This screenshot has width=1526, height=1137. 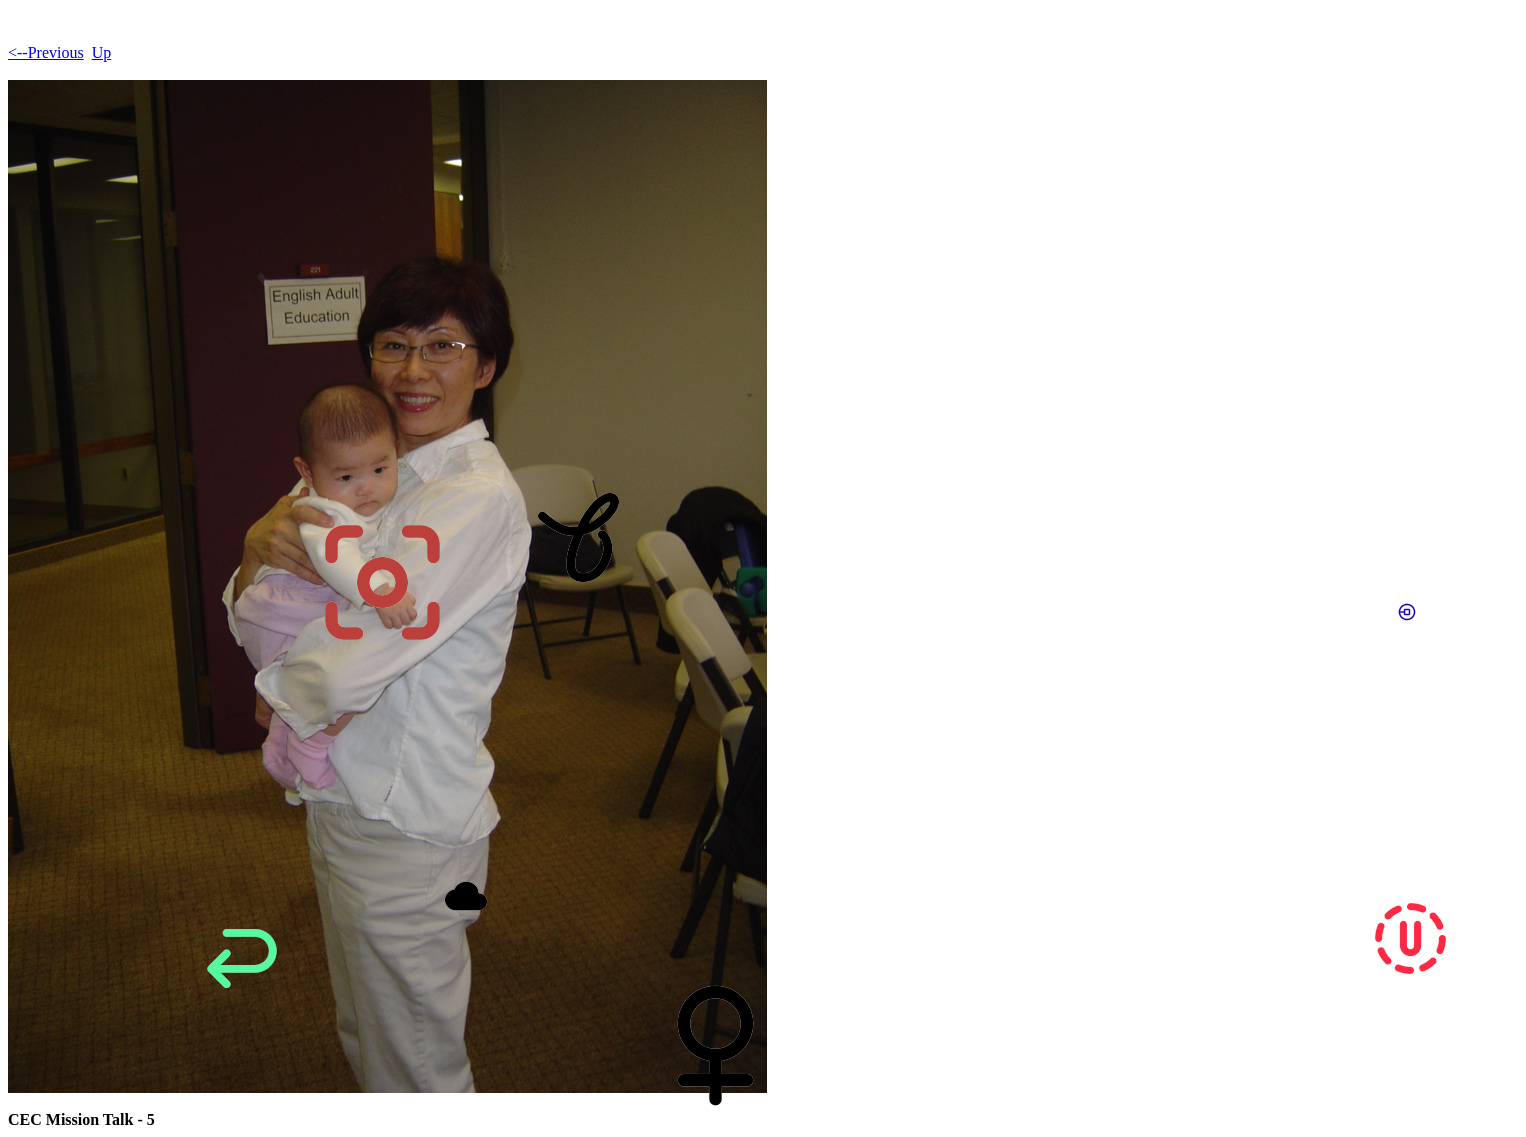 What do you see at coordinates (1410, 938) in the screenshot?
I see `indicates an unverified or pending user account` at bounding box center [1410, 938].